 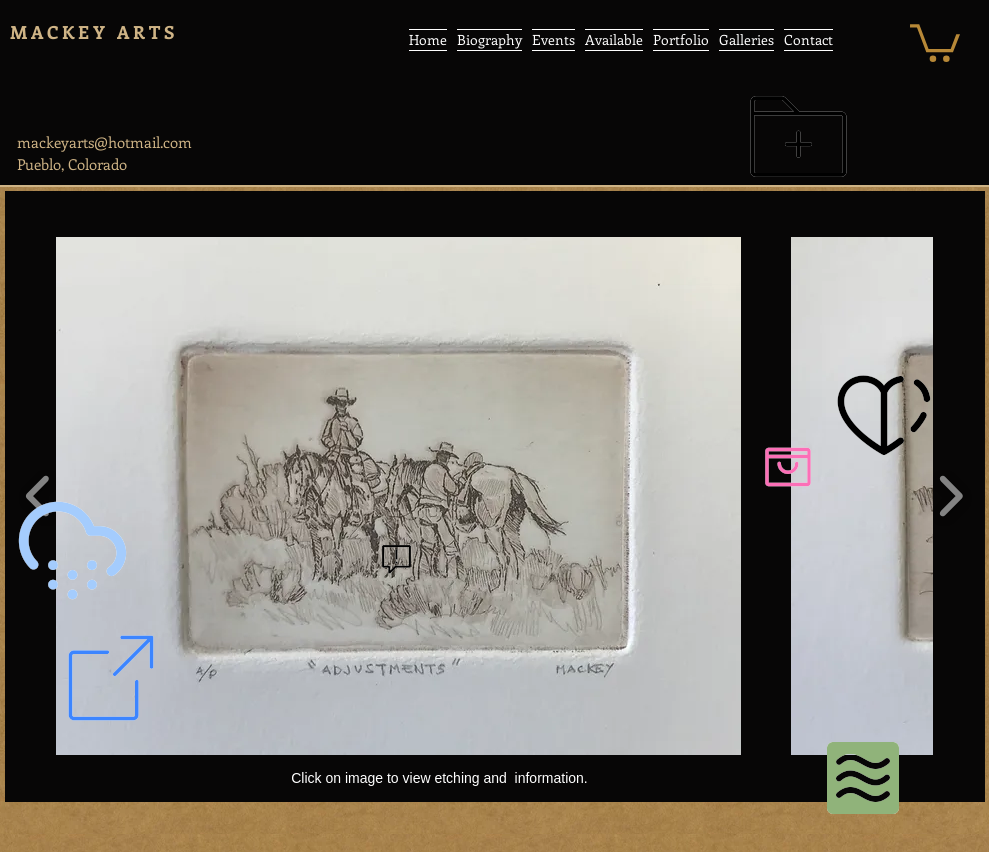 I want to click on create a new folder, so click(x=798, y=136).